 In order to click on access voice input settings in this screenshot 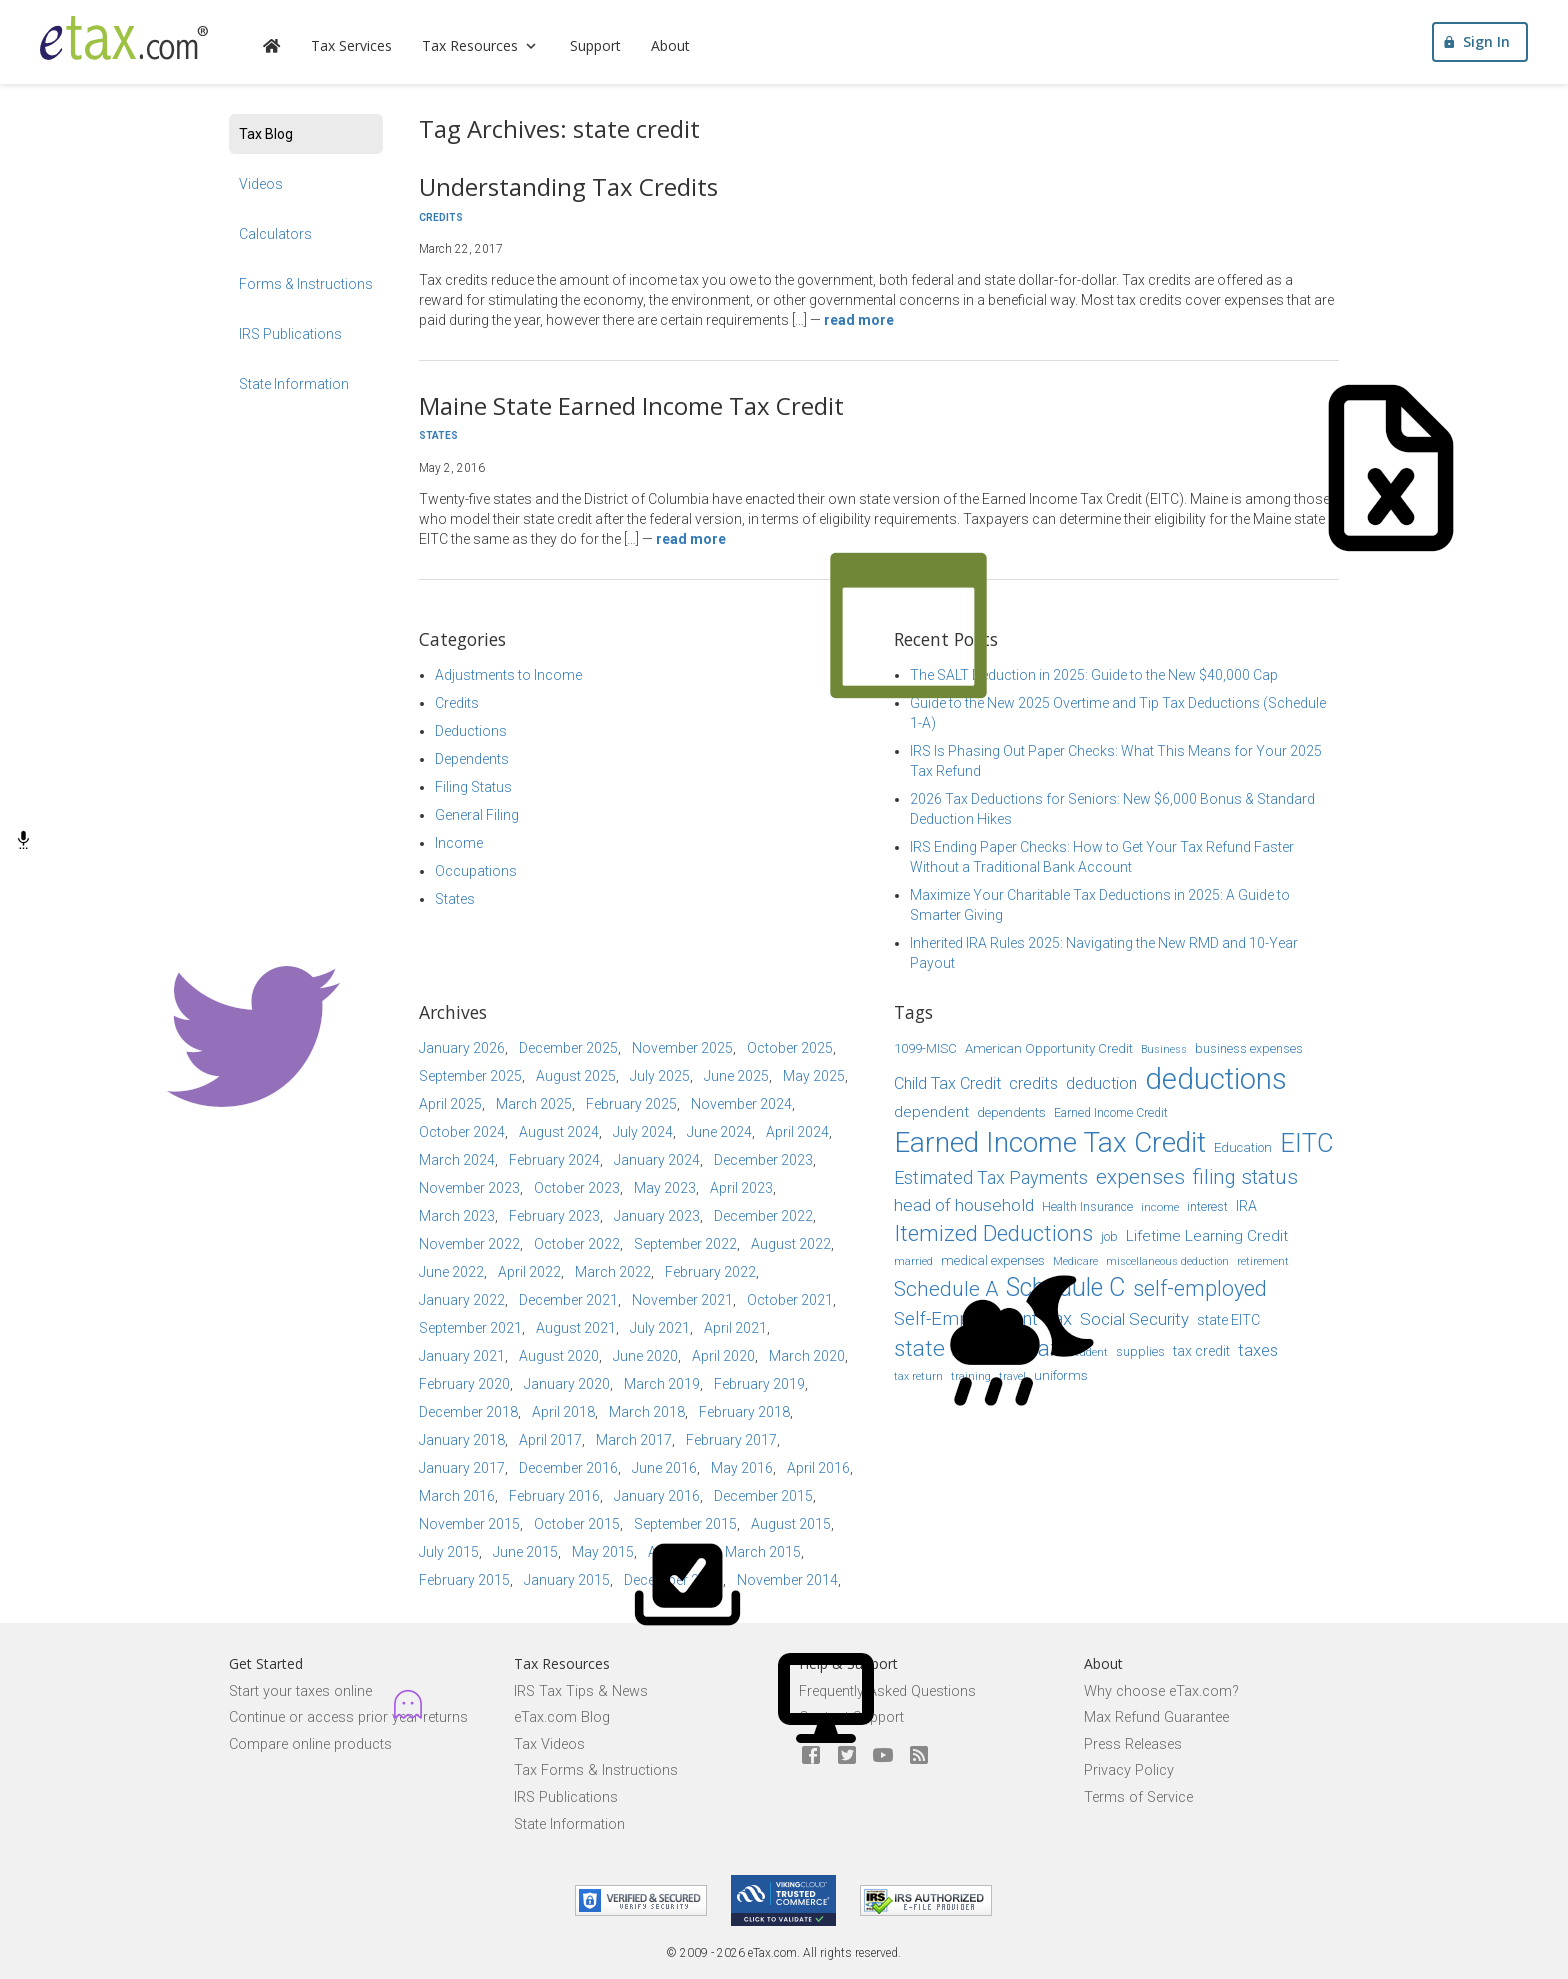, I will do `click(23, 839)`.